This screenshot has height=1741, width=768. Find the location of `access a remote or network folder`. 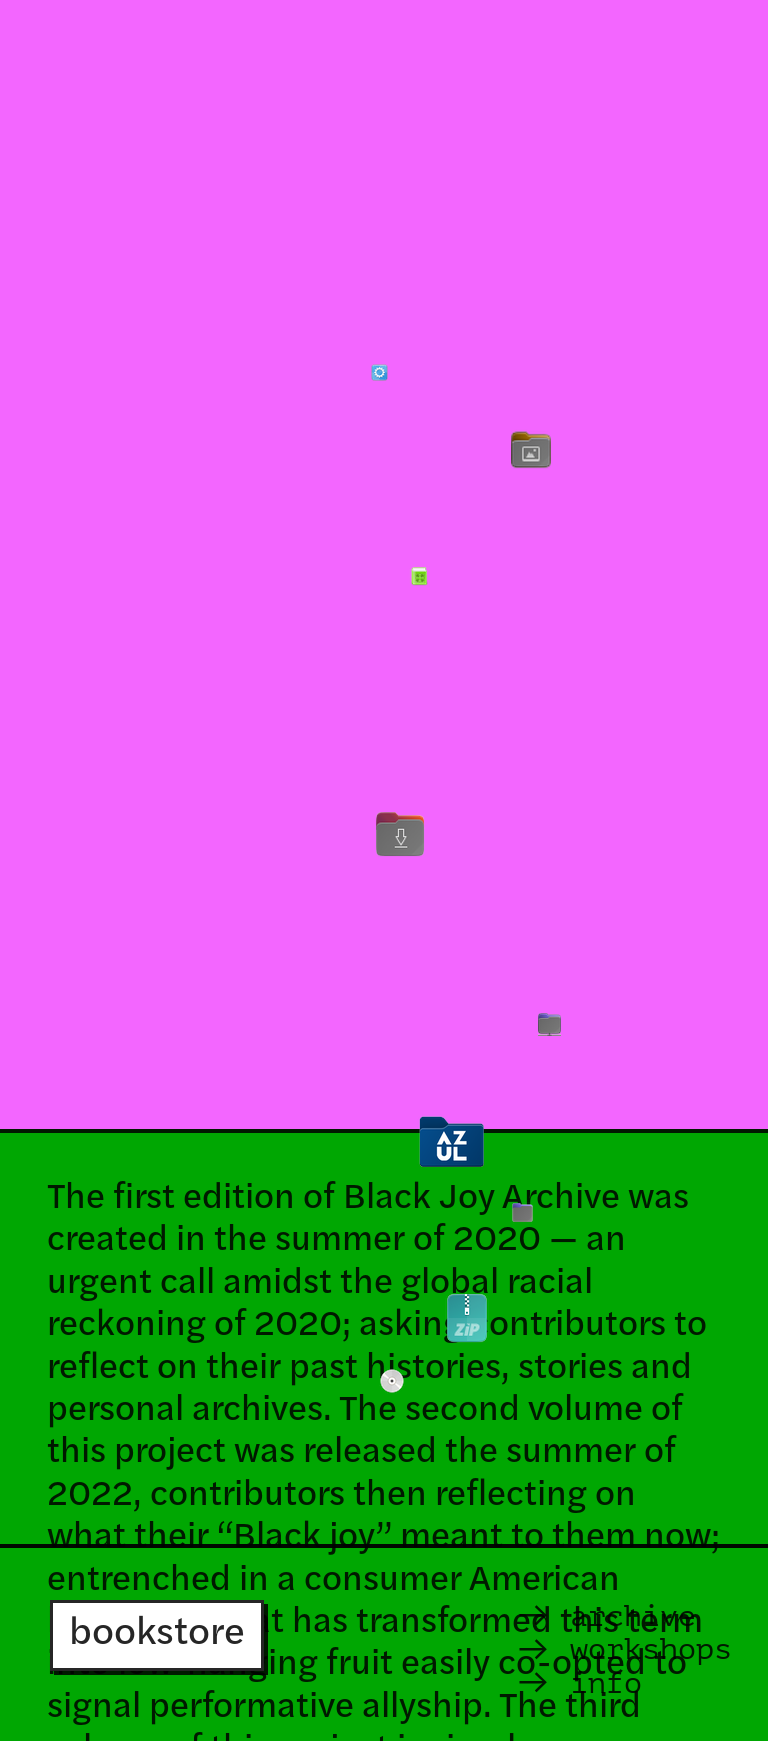

access a remote or network folder is located at coordinates (549, 1024).